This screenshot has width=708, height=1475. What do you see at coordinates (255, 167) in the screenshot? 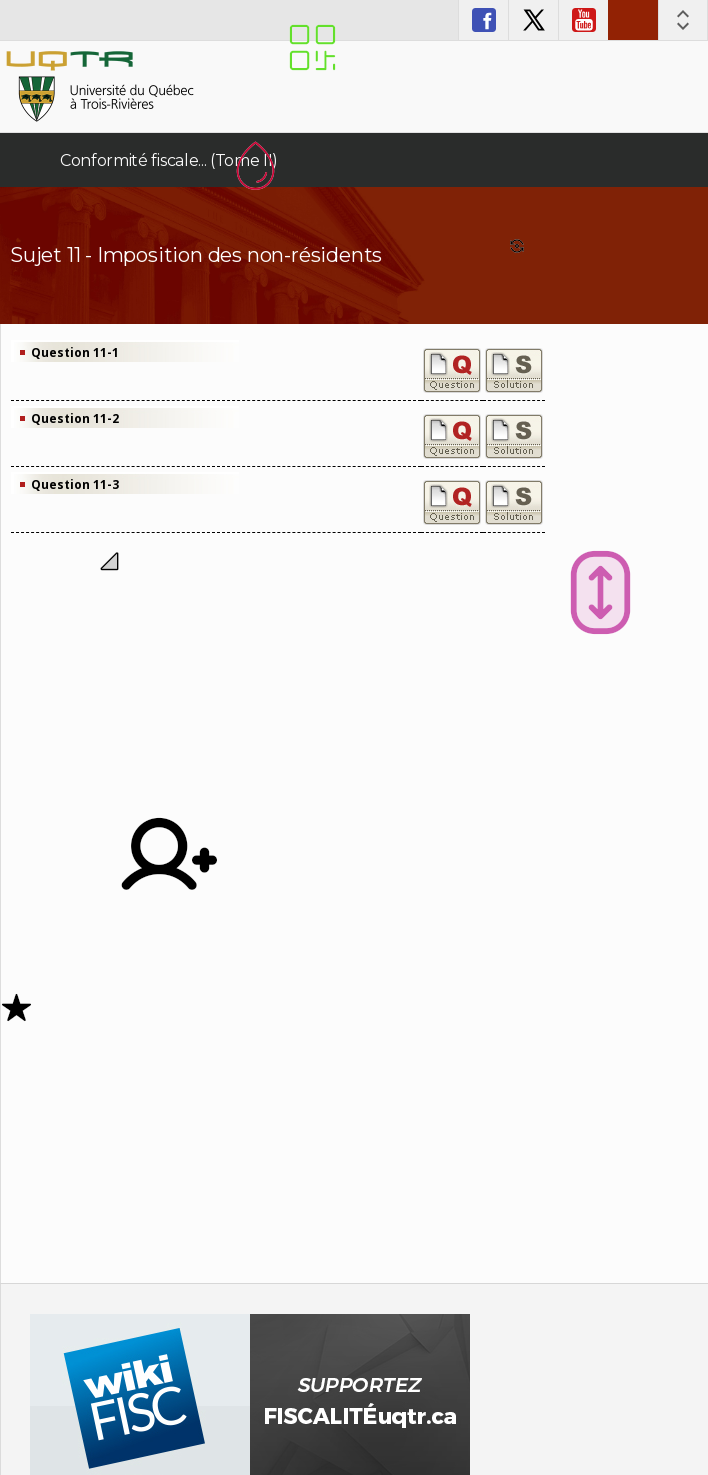
I see `adjust water or hydration settings` at bounding box center [255, 167].